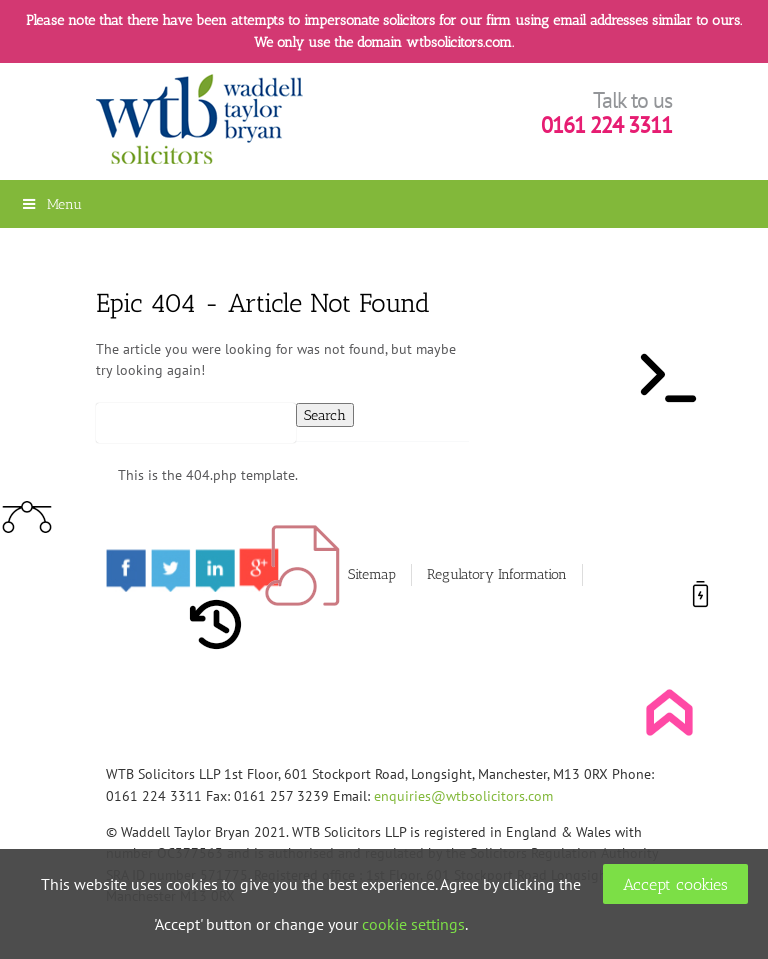 The width and height of the screenshot is (768, 959). Describe the element at coordinates (669, 712) in the screenshot. I see `move item up in a list` at that location.